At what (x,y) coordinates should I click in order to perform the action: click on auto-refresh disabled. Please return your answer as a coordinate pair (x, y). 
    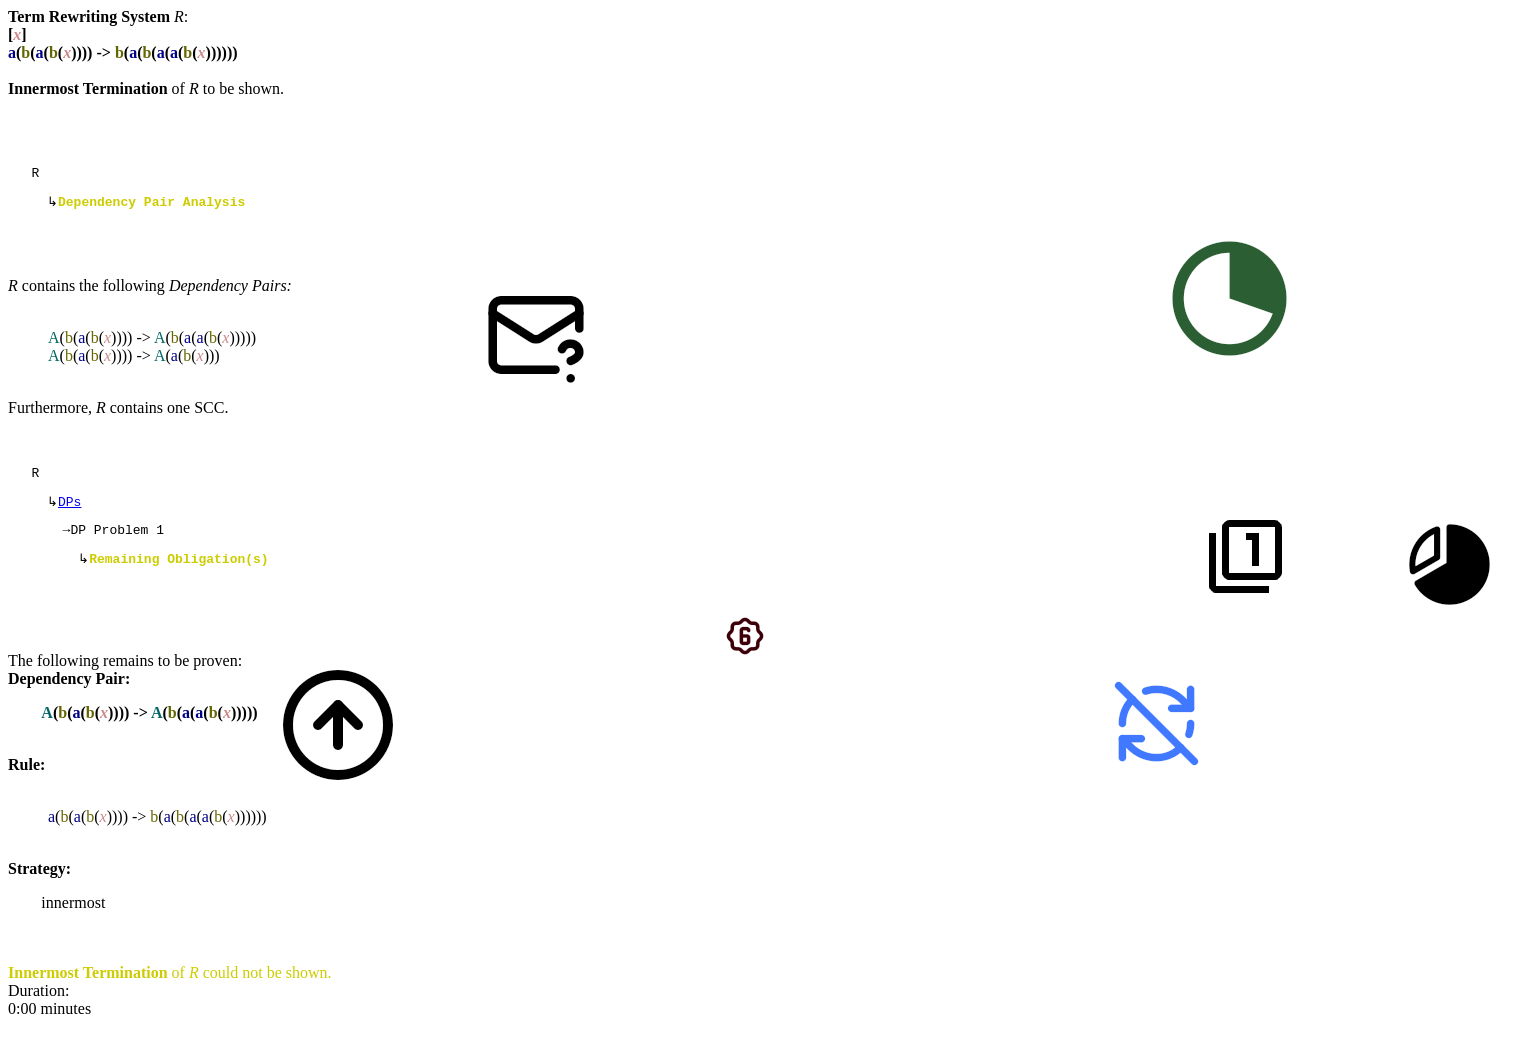
    Looking at the image, I should click on (1156, 723).